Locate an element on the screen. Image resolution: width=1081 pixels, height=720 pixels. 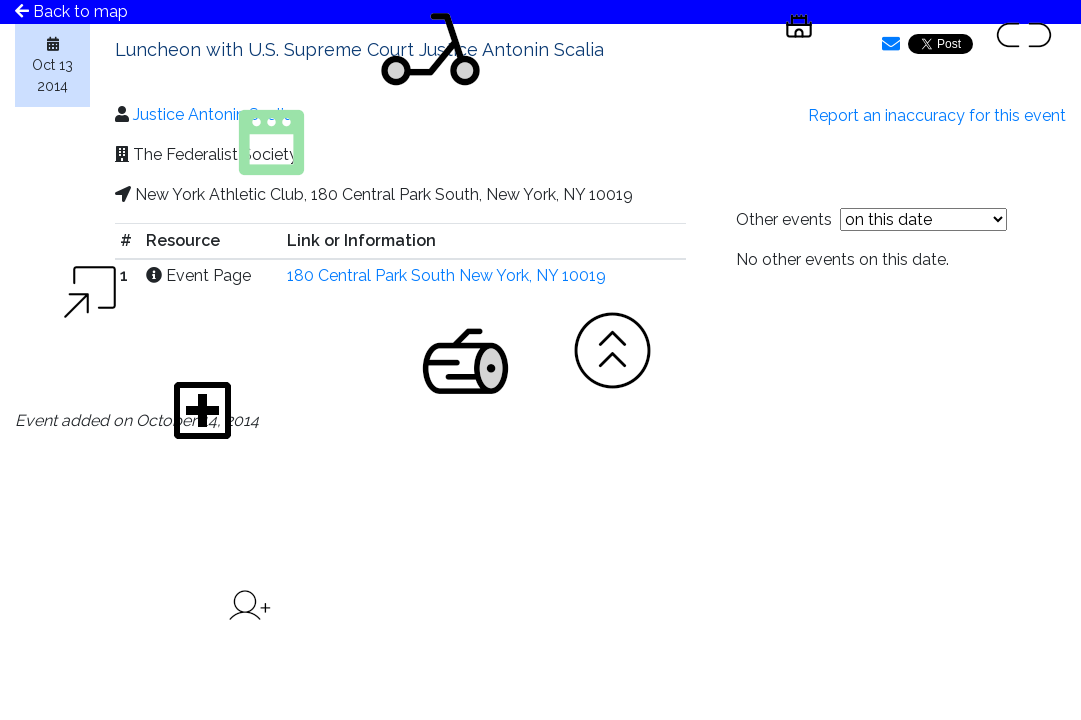
find nearby hospitals or medical facilities is located at coordinates (202, 410).